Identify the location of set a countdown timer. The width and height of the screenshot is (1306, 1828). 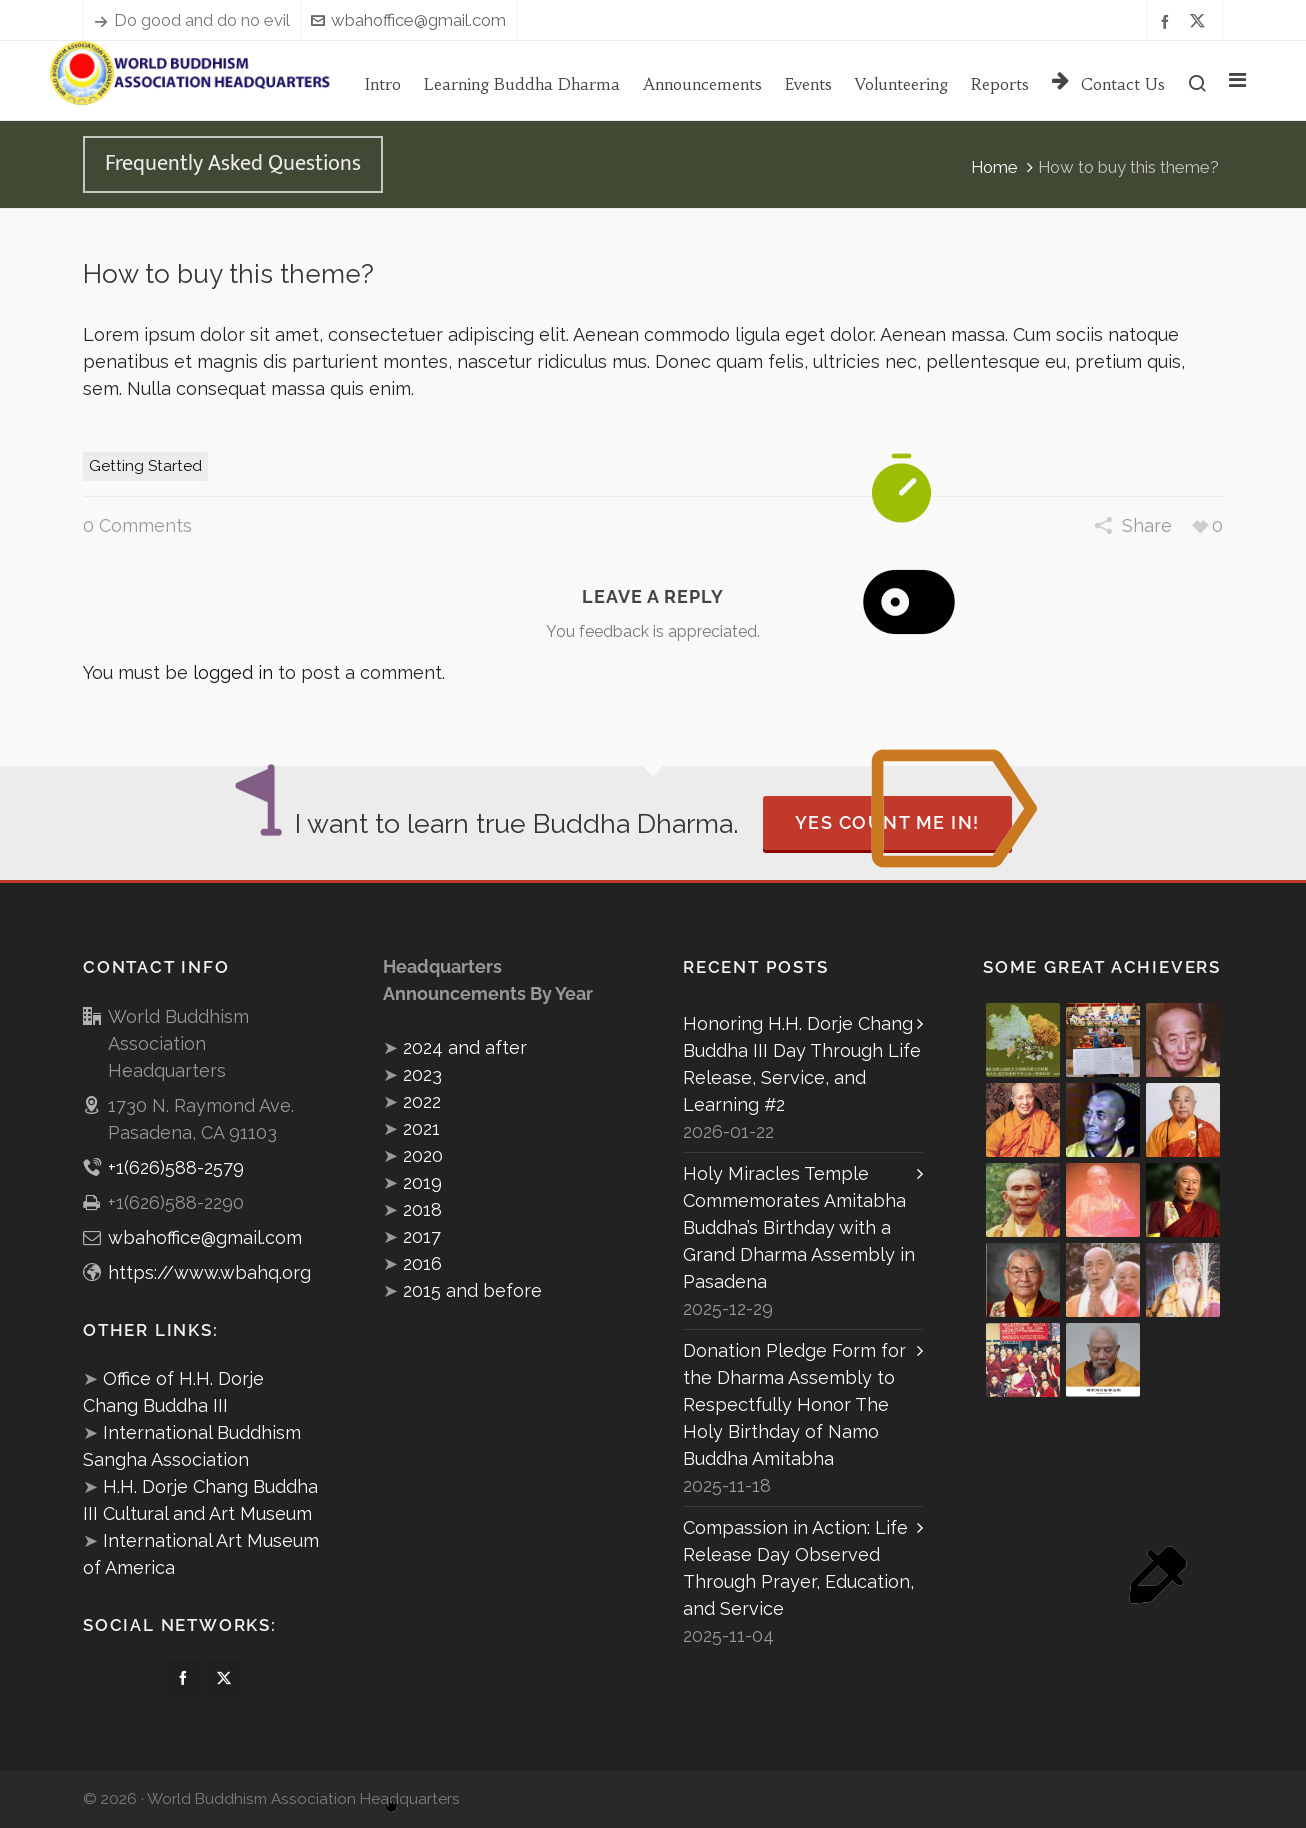
(901, 490).